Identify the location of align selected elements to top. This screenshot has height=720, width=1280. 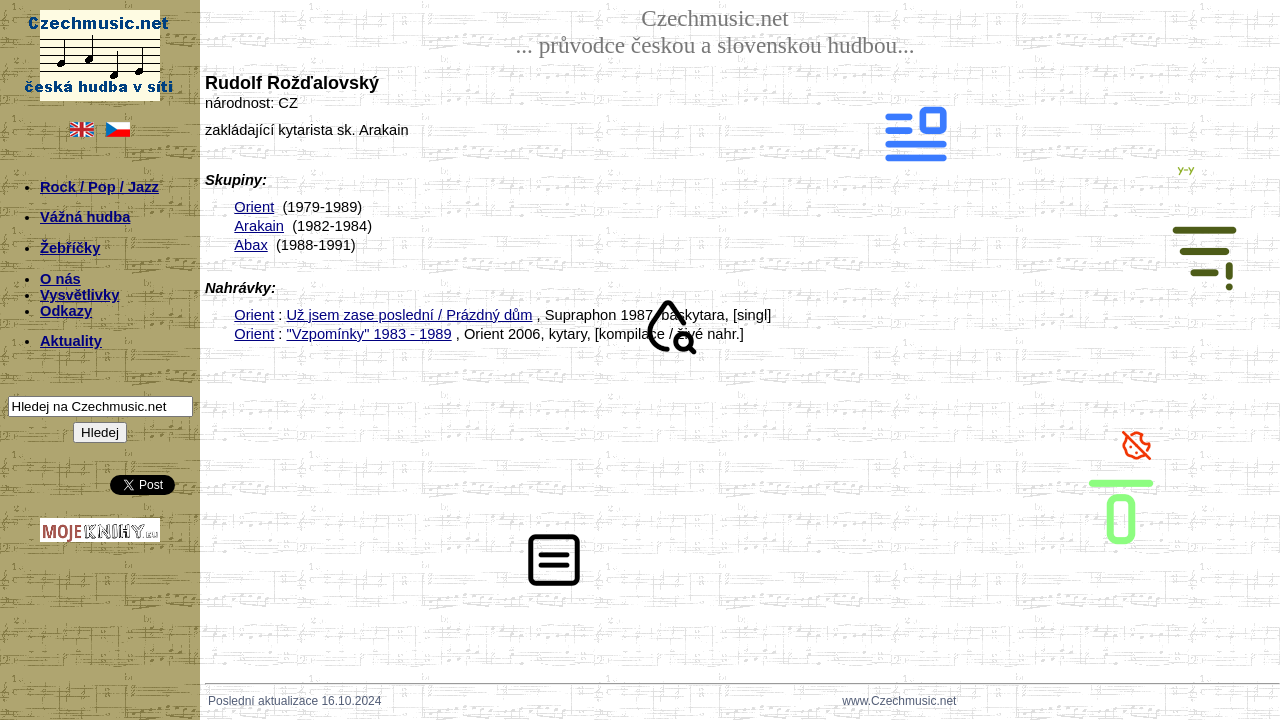
(1121, 512).